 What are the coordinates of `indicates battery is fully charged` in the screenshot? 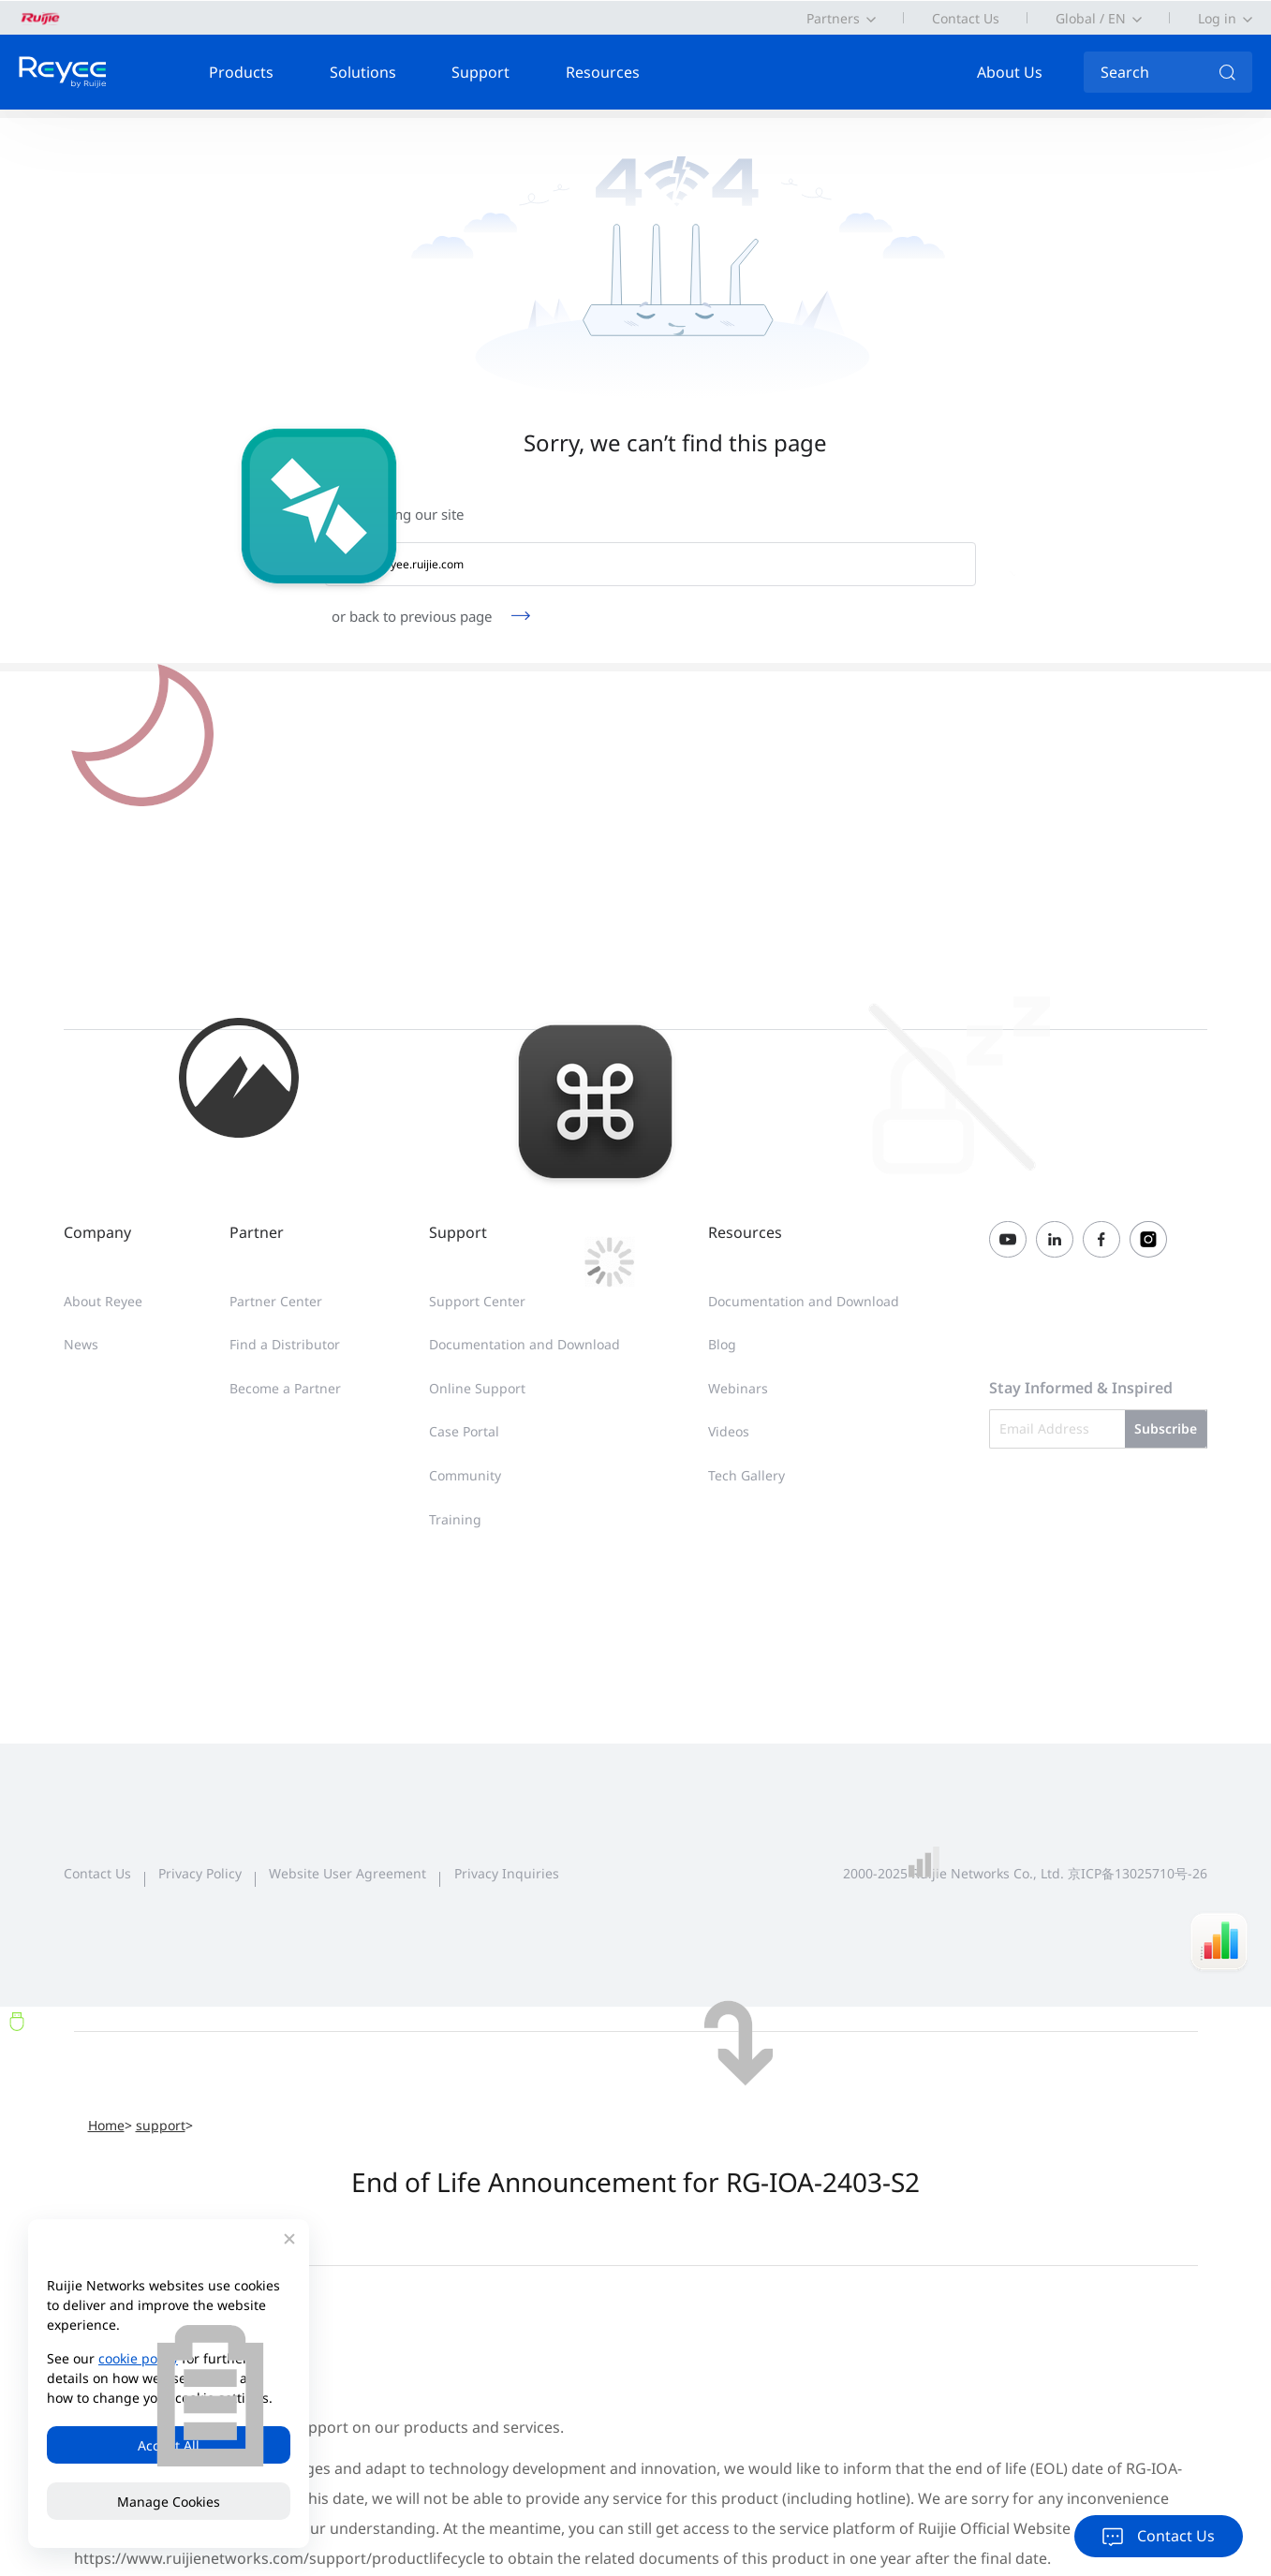 It's located at (210, 2395).